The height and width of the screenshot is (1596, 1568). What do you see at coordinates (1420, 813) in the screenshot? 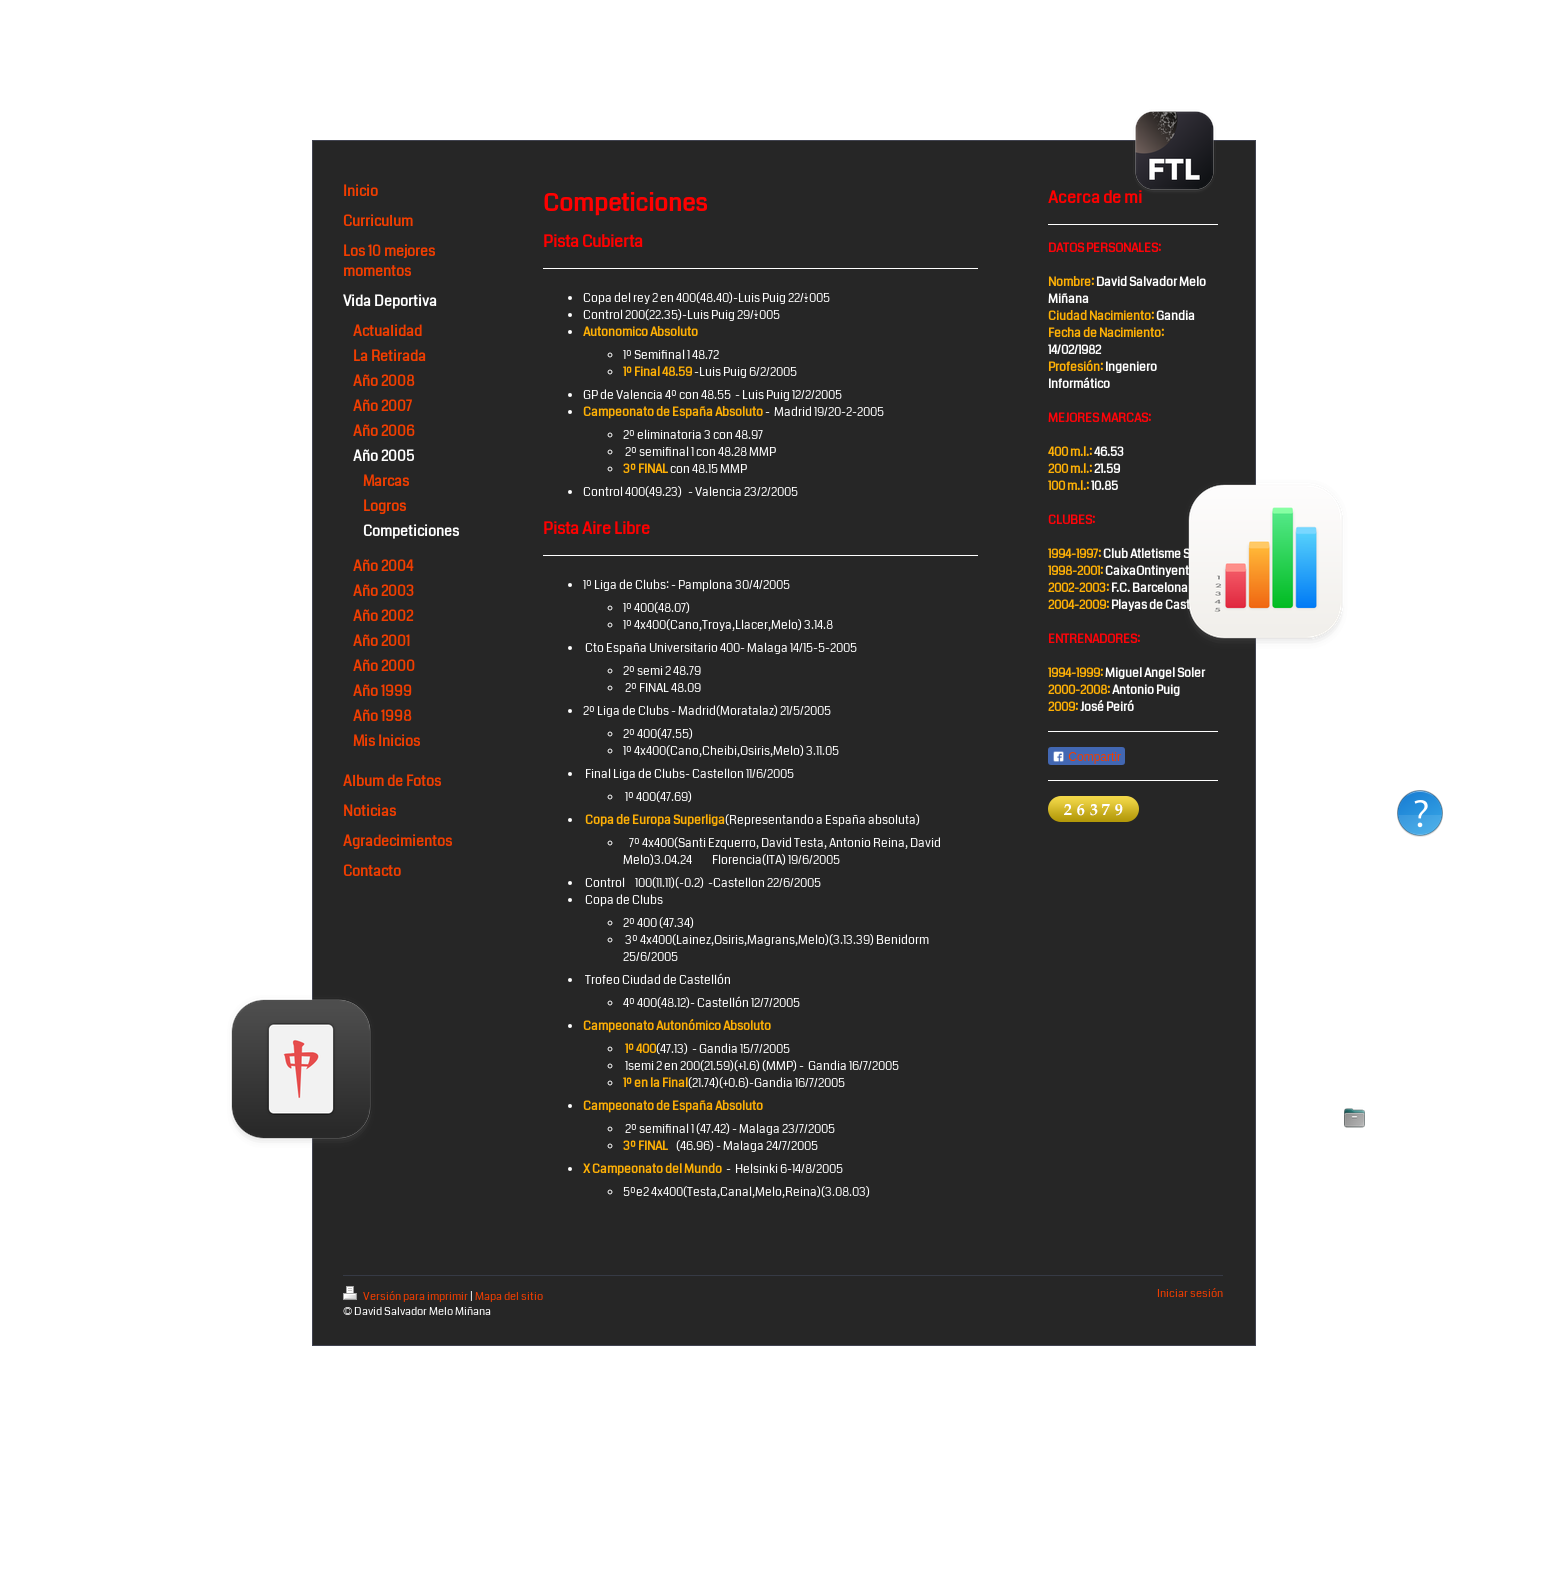
I see `open help documentation` at bounding box center [1420, 813].